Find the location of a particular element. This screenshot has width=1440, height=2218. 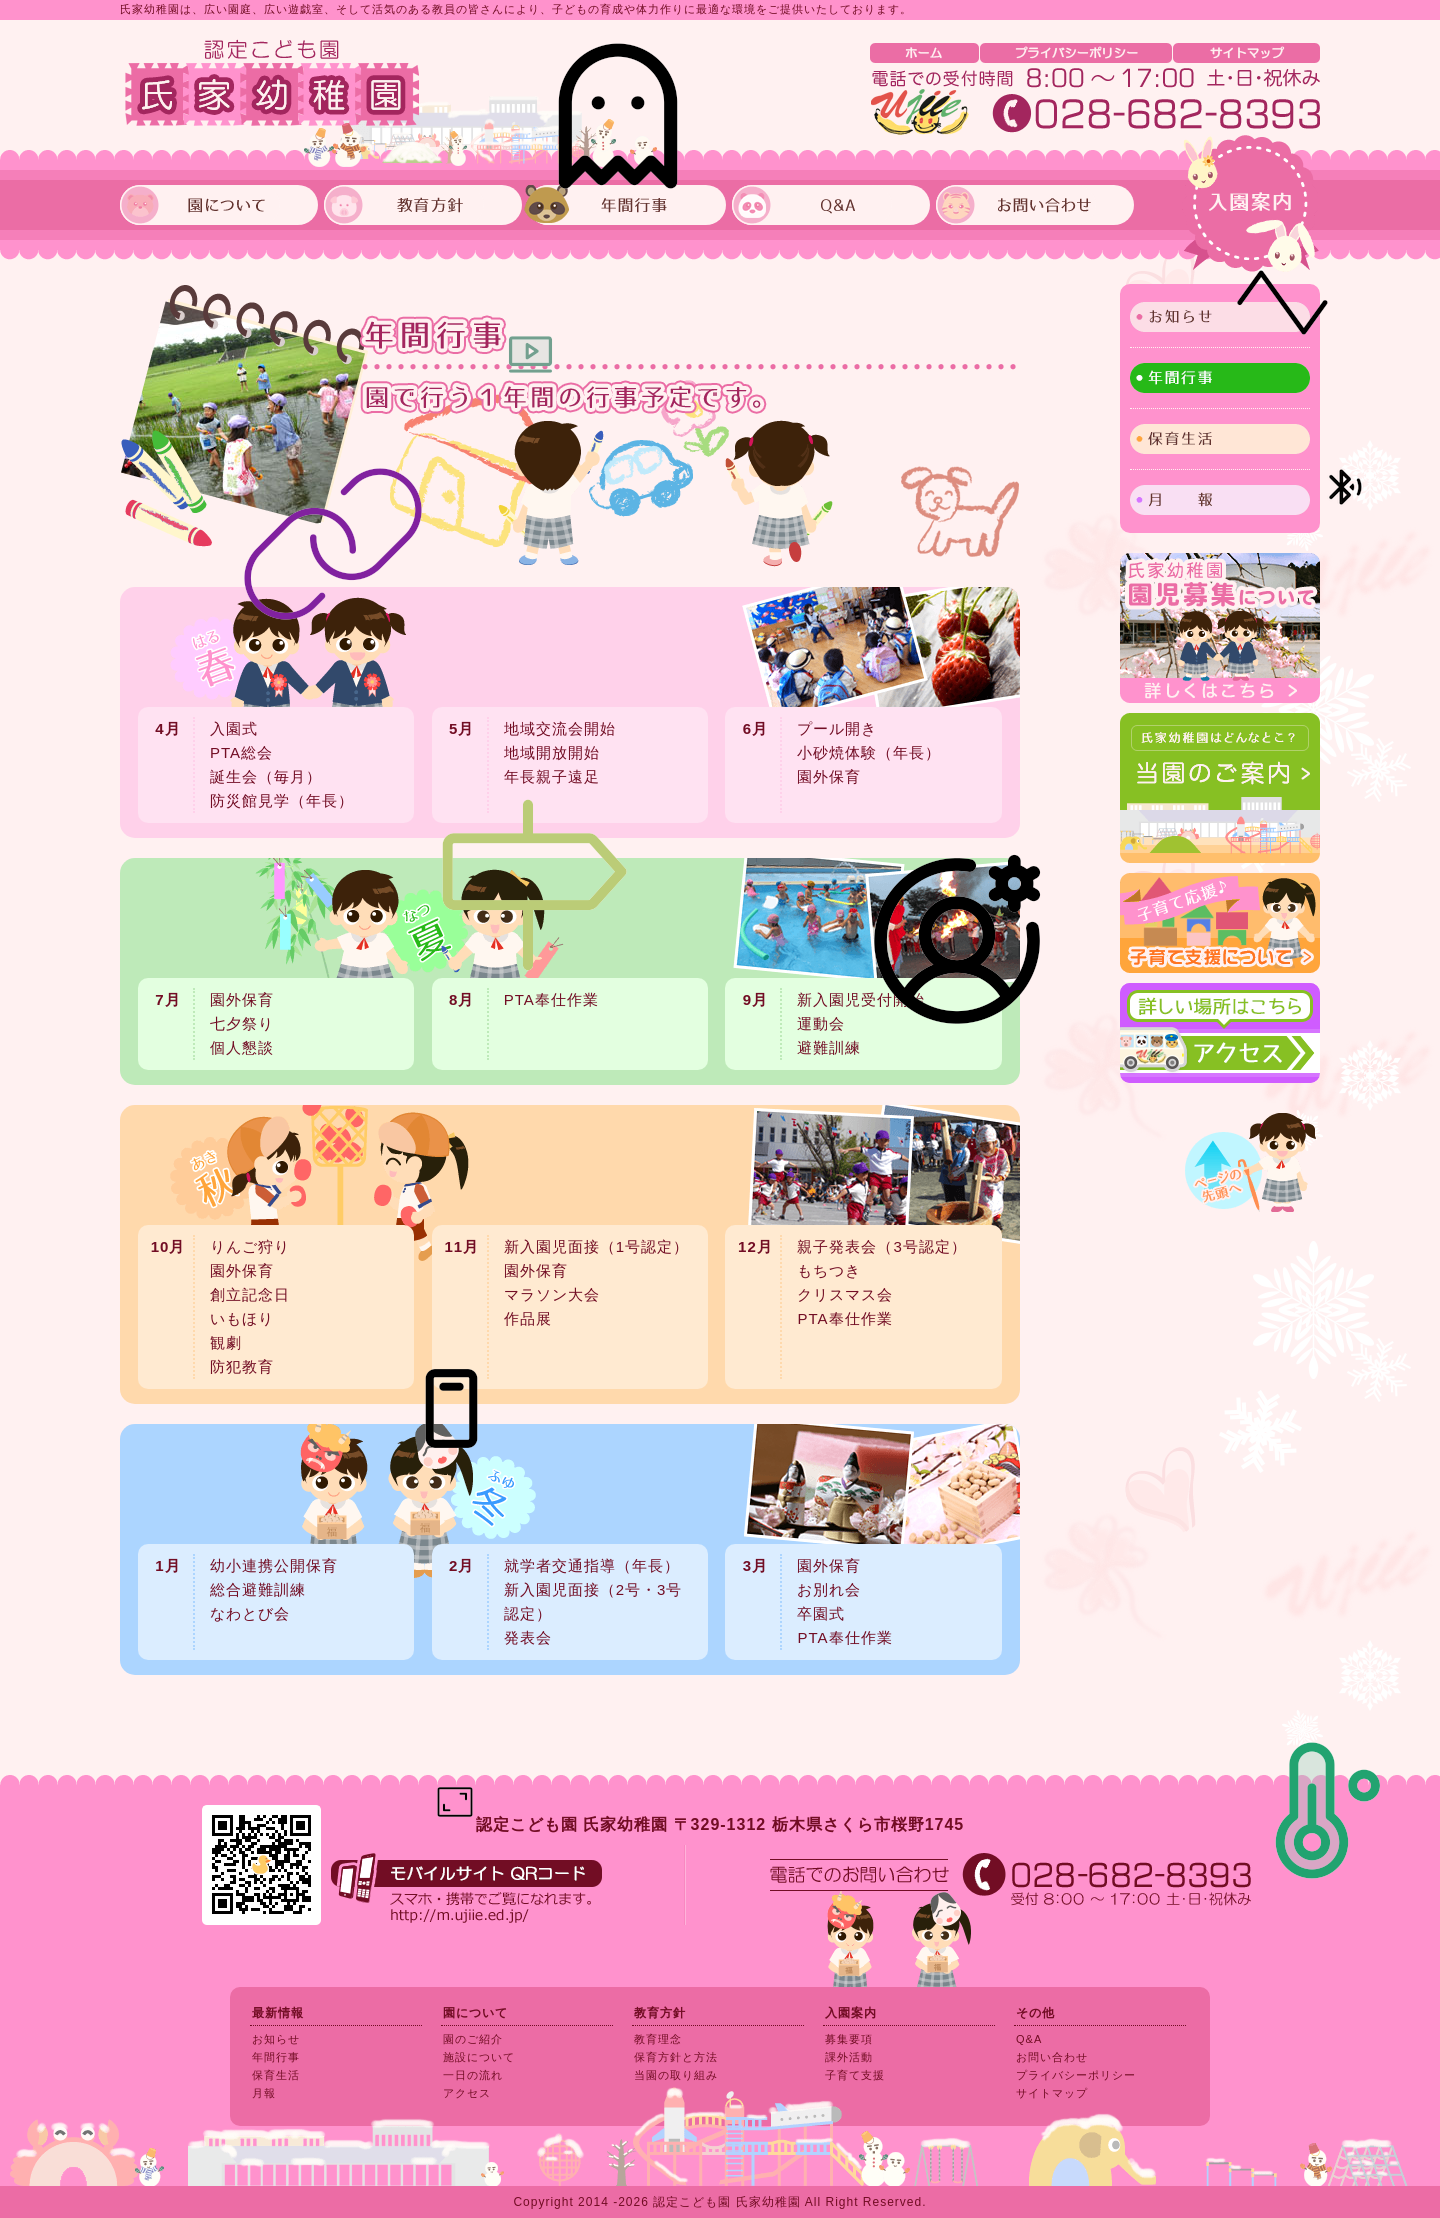

play or watch a video is located at coordinates (530, 354).